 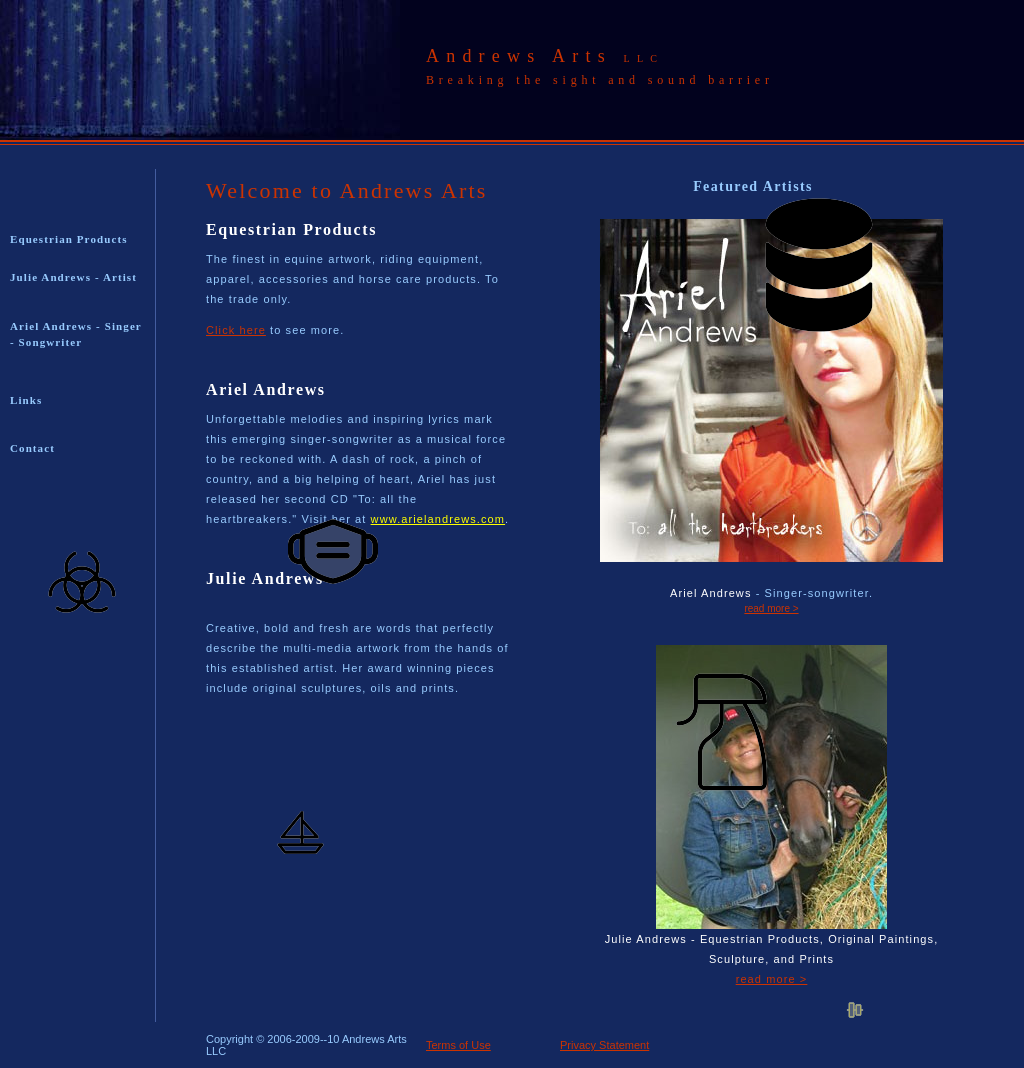 What do you see at coordinates (819, 265) in the screenshot?
I see `access server or database settings` at bounding box center [819, 265].